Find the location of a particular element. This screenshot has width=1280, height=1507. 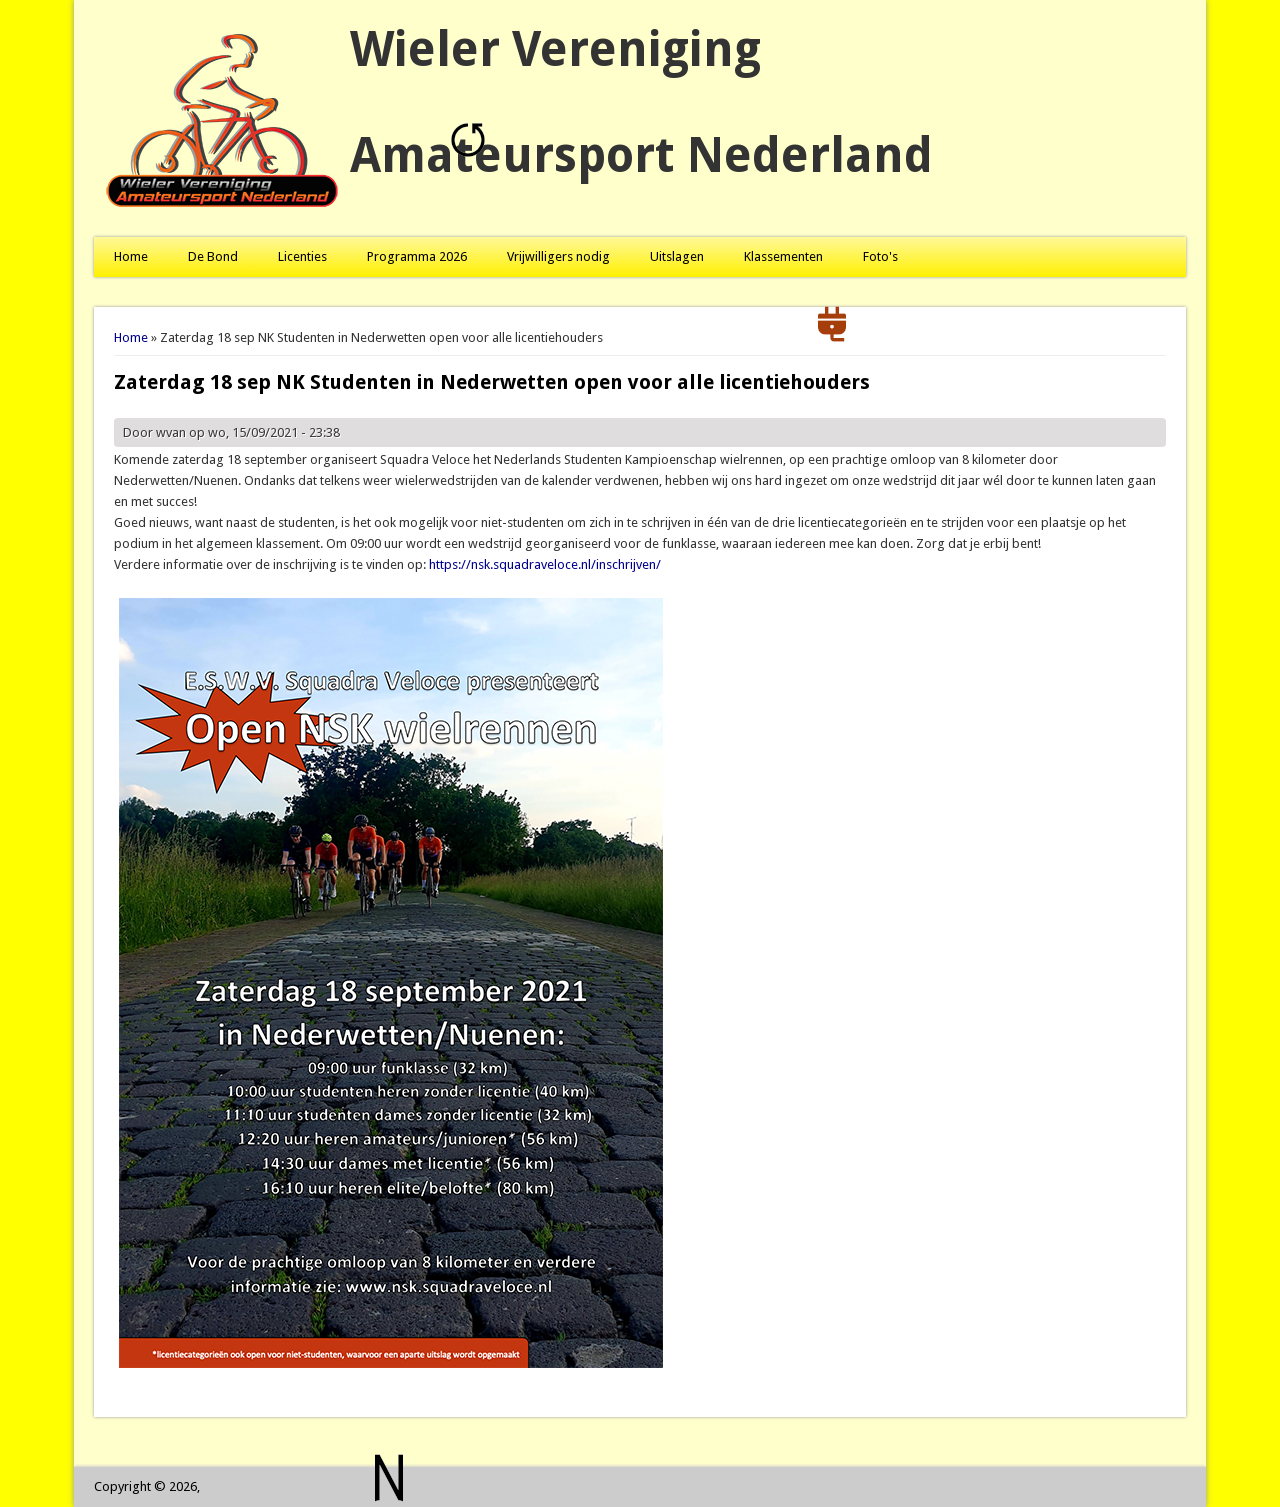

reset to previous state is located at coordinates (468, 140).